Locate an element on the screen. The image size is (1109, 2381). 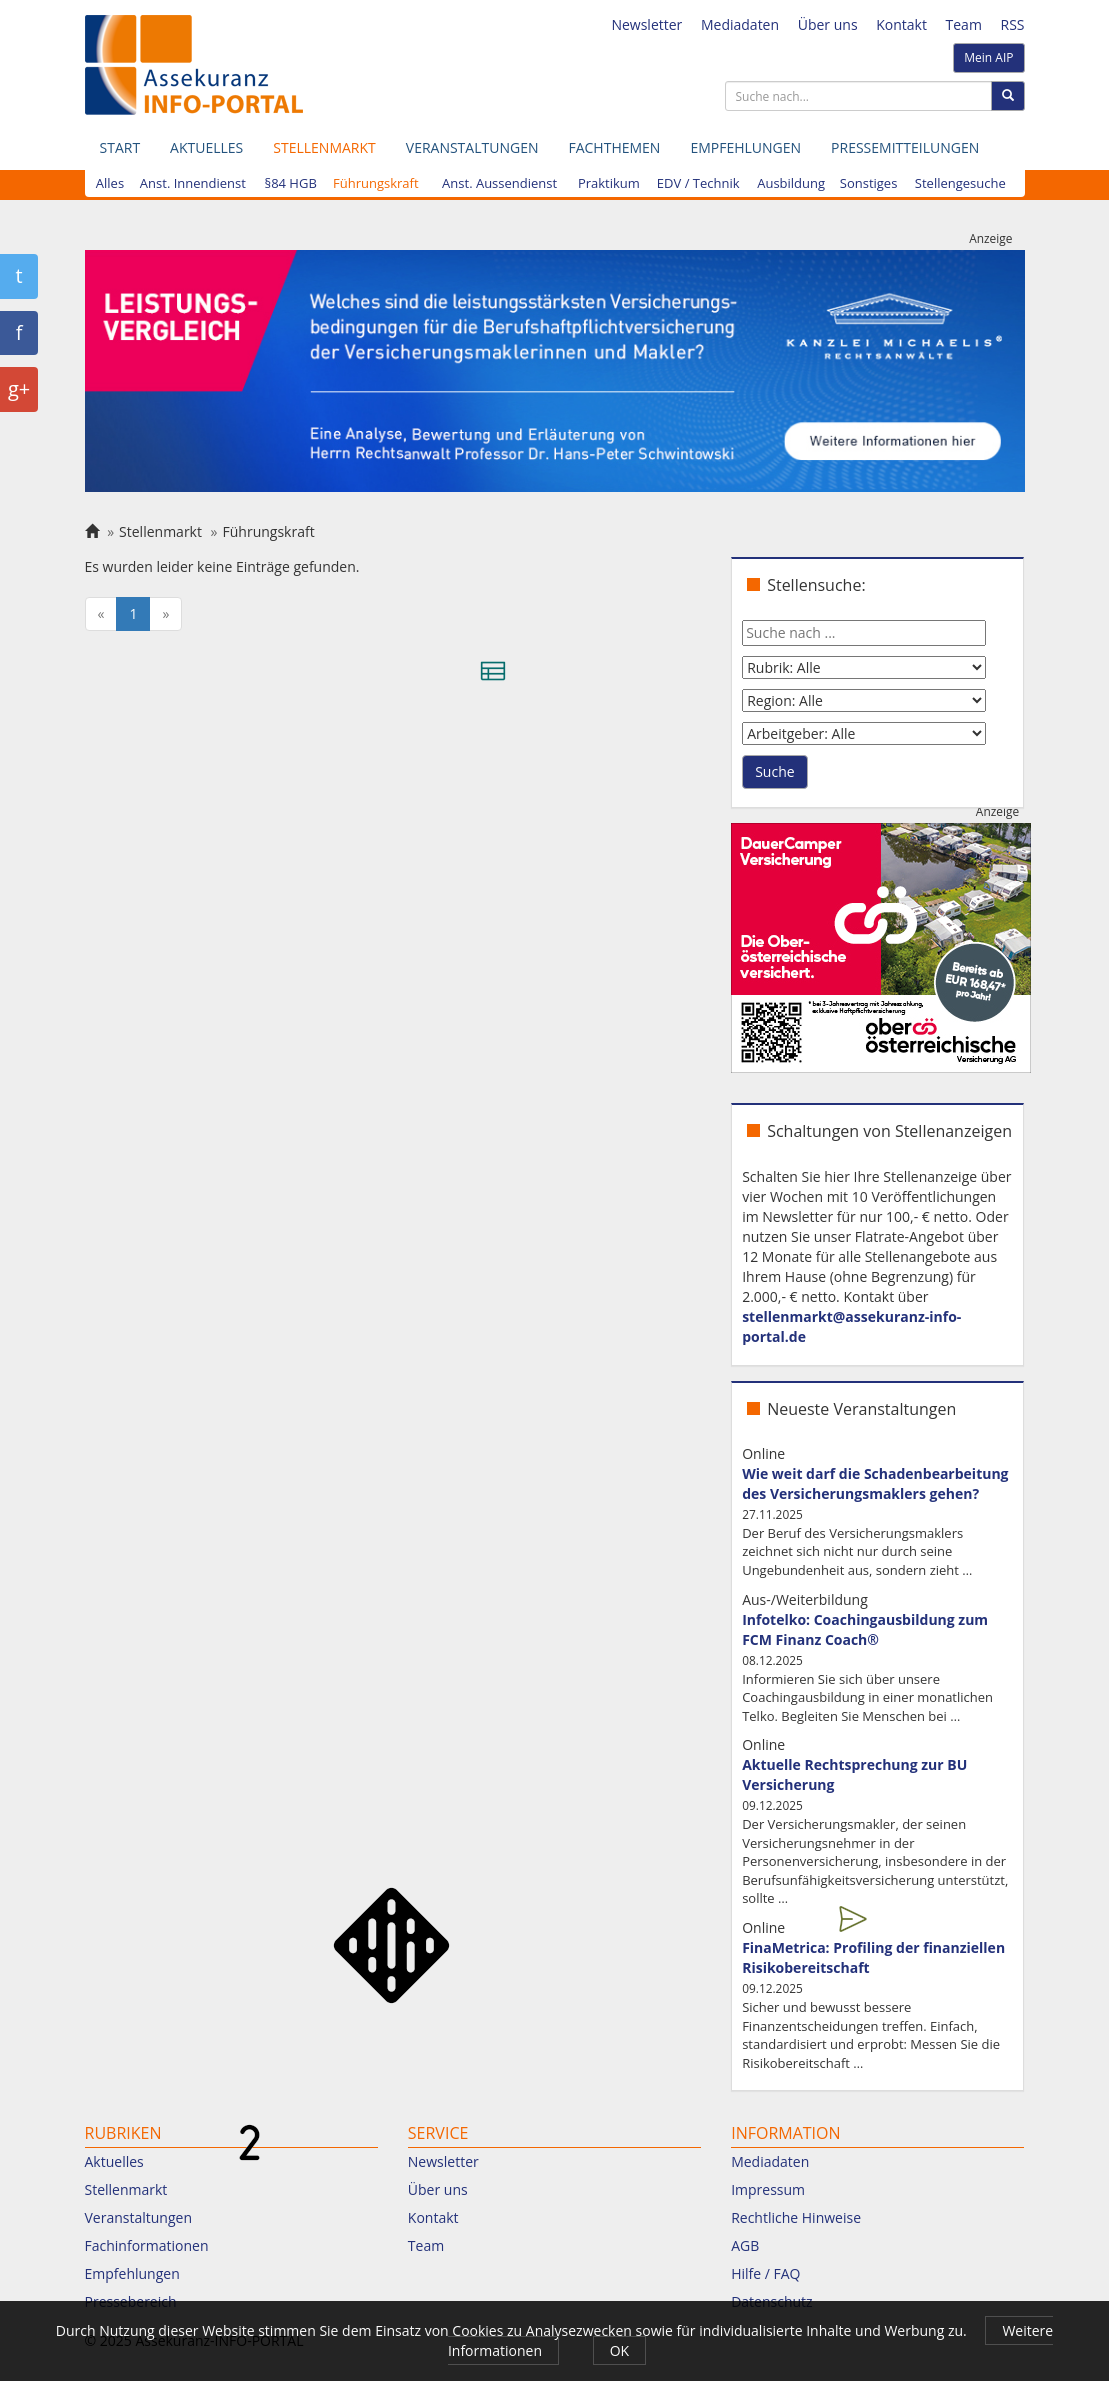
send a message or comment is located at coordinates (853, 1919).